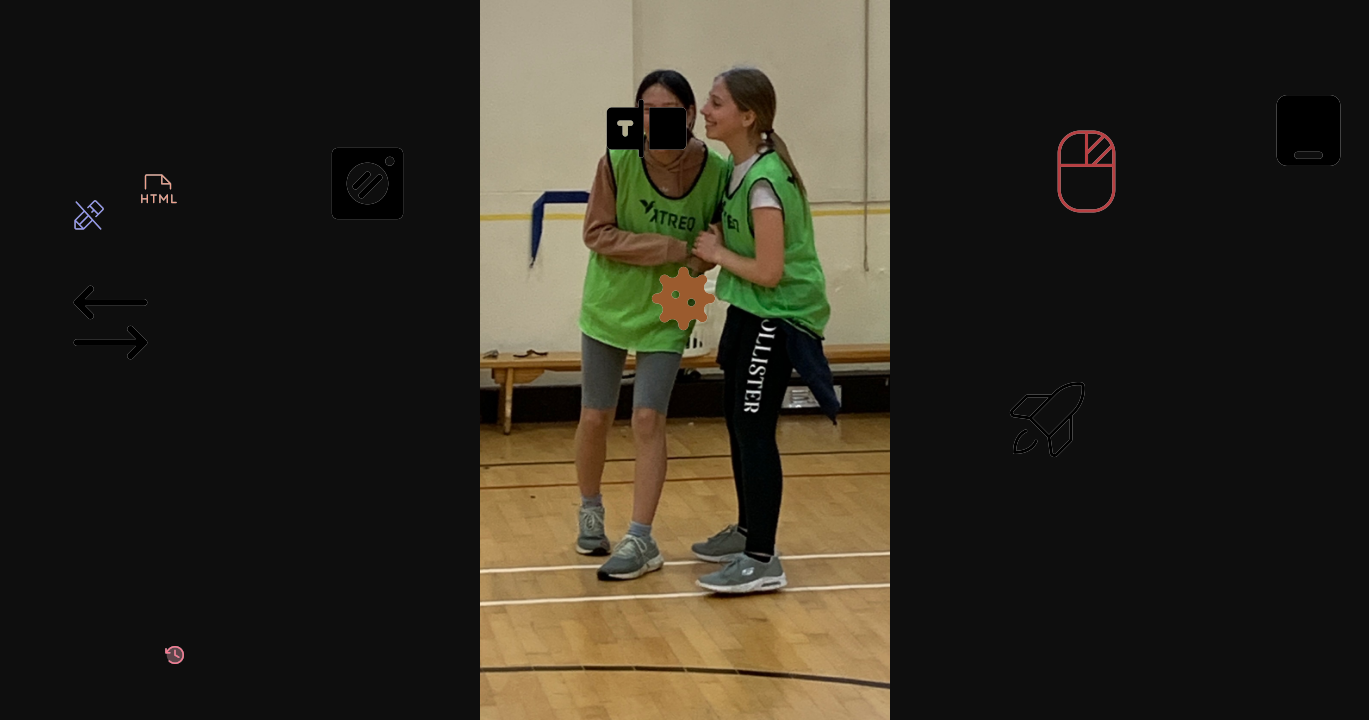 The width and height of the screenshot is (1369, 720). I want to click on access laundry or washing machine controls, so click(367, 183).